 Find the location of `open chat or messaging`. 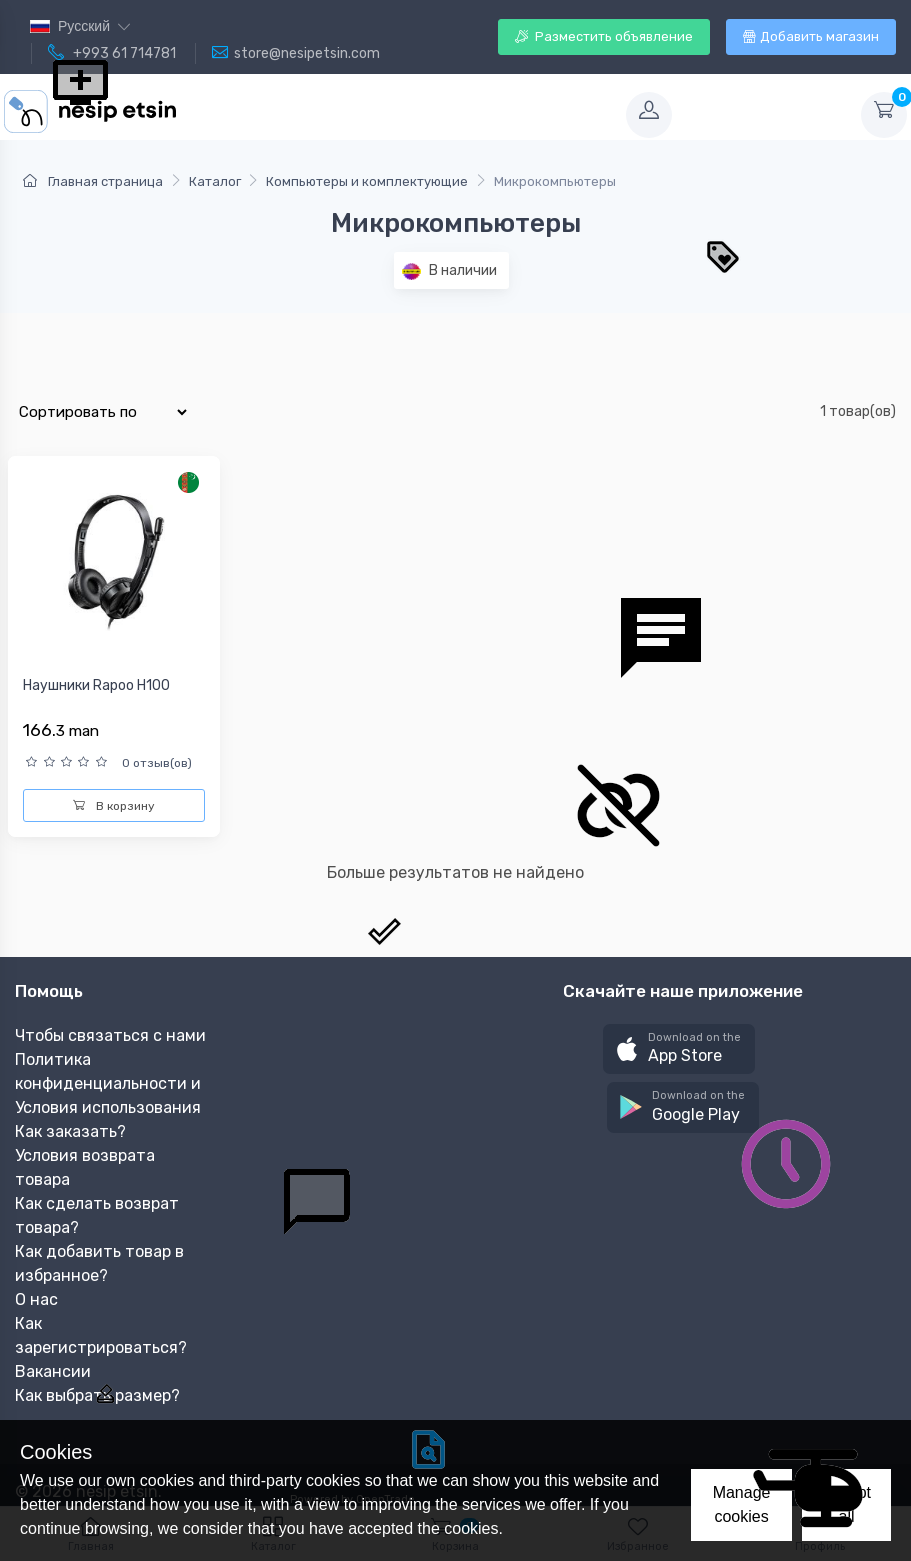

open chat or messaging is located at coordinates (317, 1202).